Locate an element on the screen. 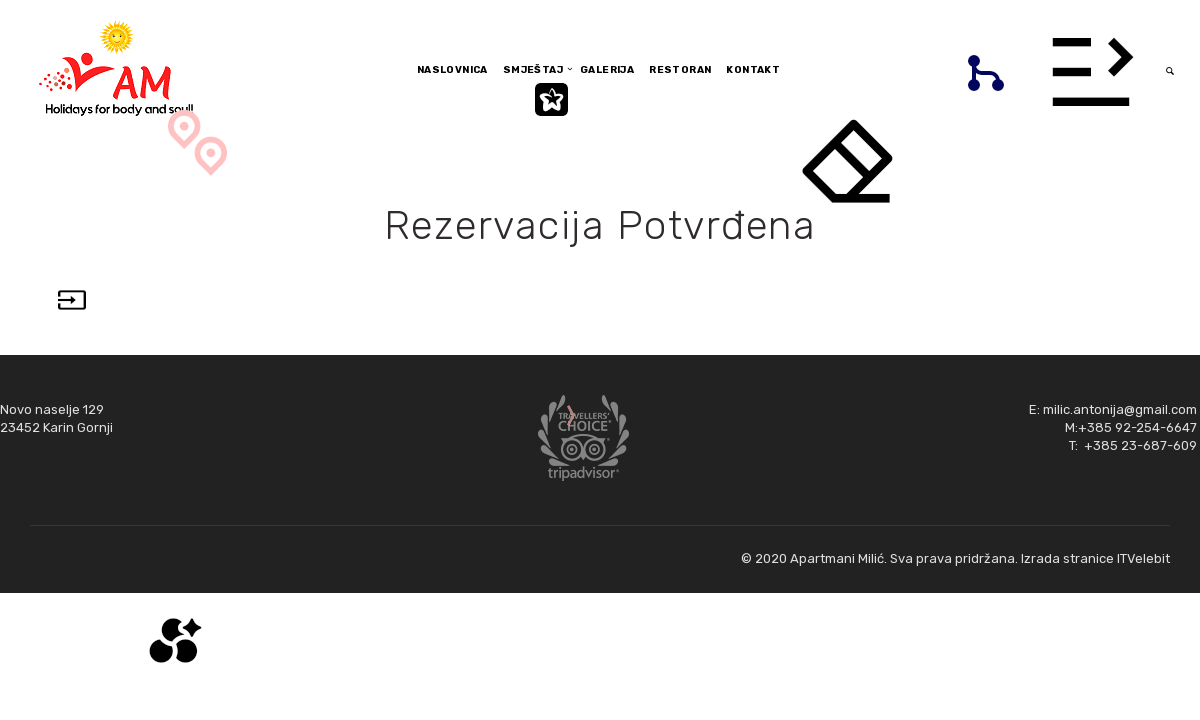 Image resolution: width=1200 pixels, height=720 pixels. merge branches in a git repository is located at coordinates (986, 73).